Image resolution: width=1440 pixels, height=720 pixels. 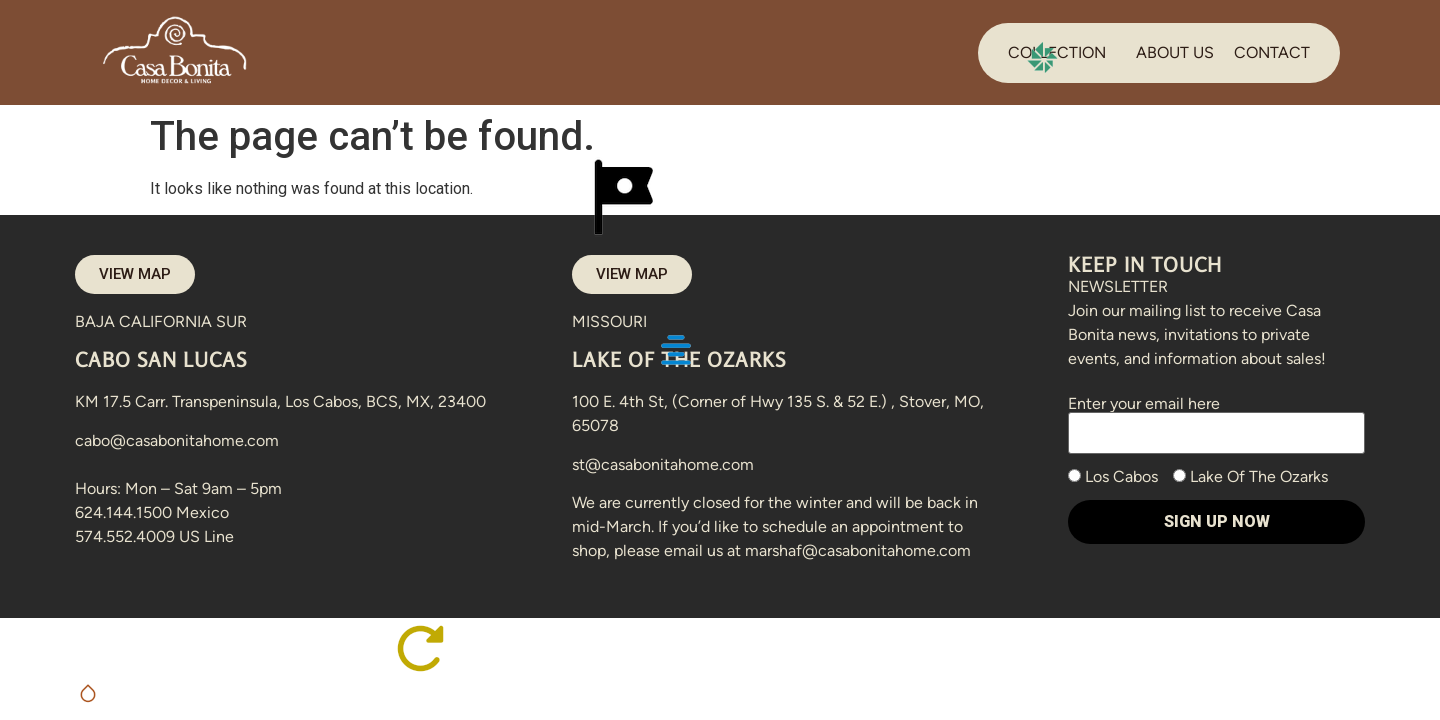 What do you see at coordinates (88, 693) in the screenshot?
I see `adjust humidity or water settings` at bounding box center [88, 693].